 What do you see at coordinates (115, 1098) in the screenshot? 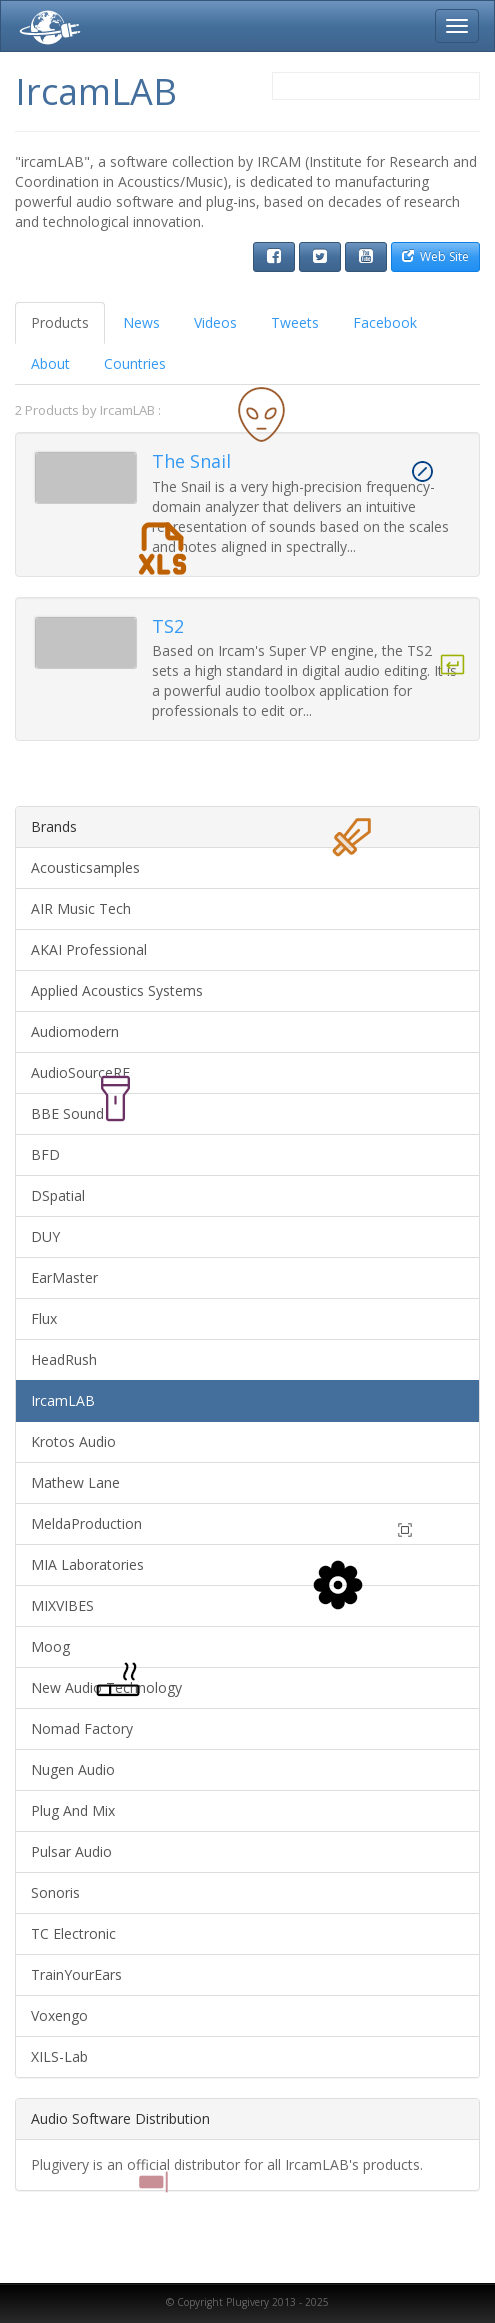
I see `toggle flashlight on or off` at bounding box center [115, 1098].